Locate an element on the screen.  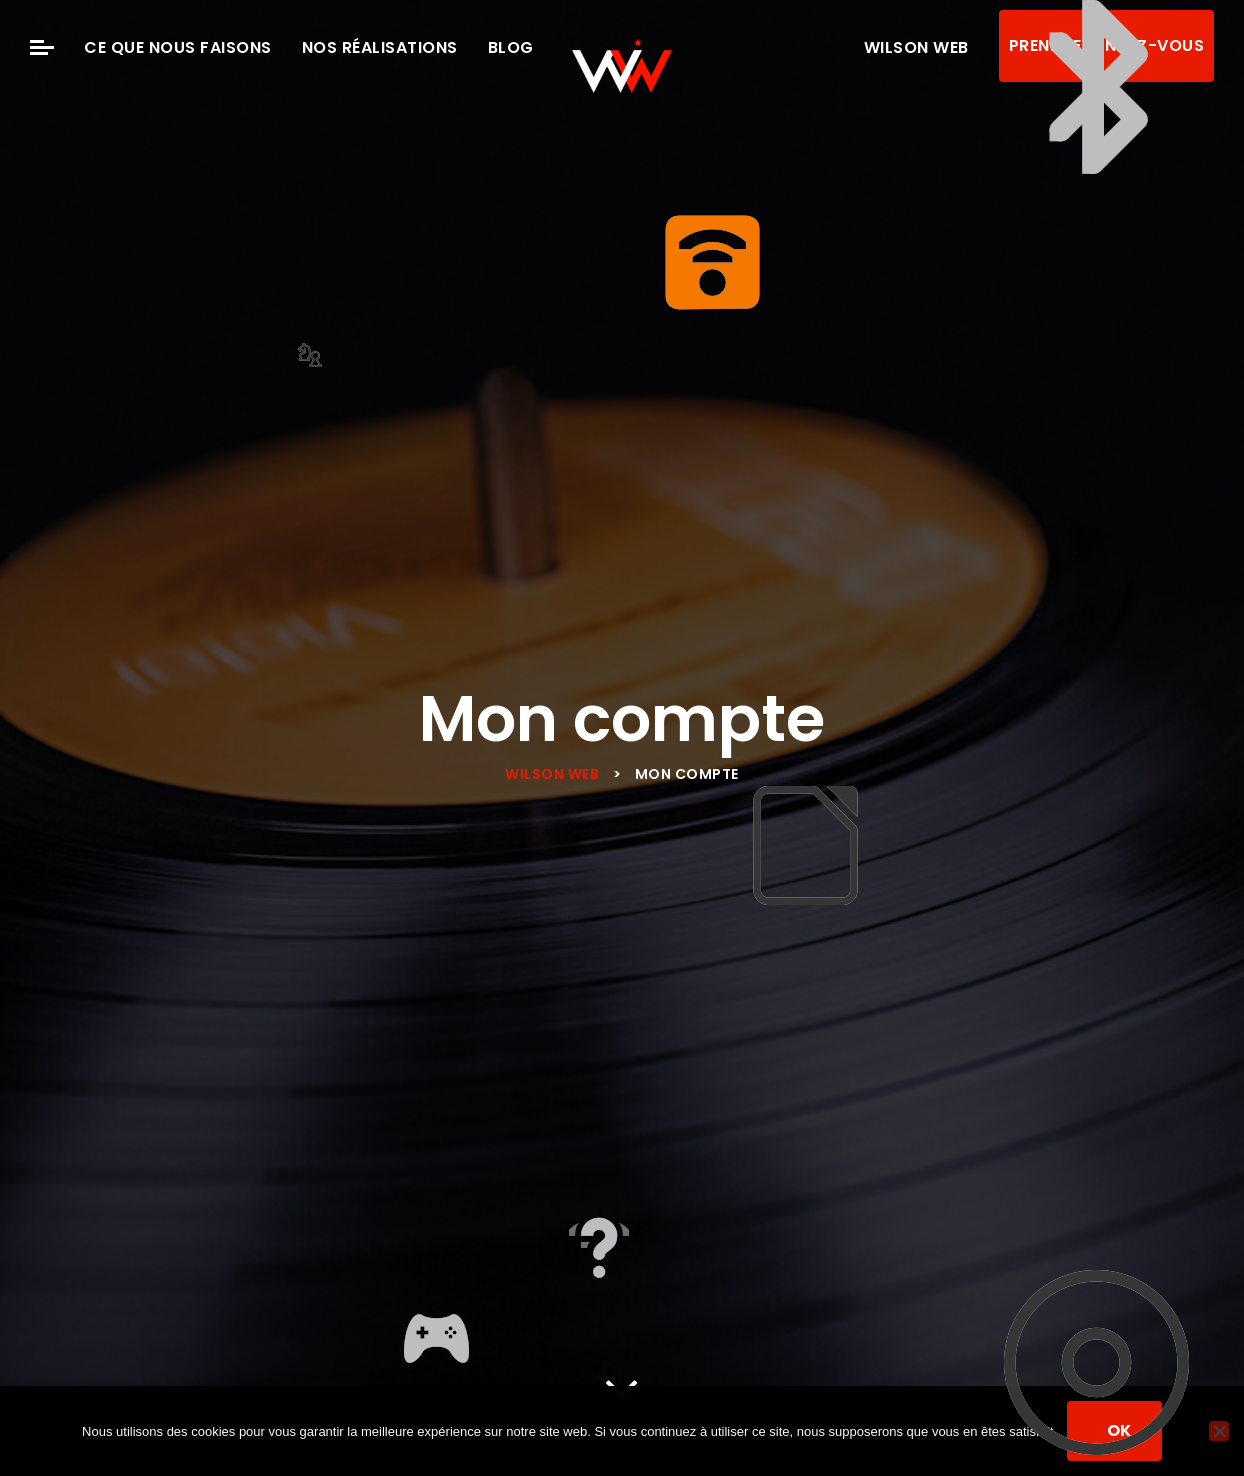
open chess game application is located at coordinates (310, 355).